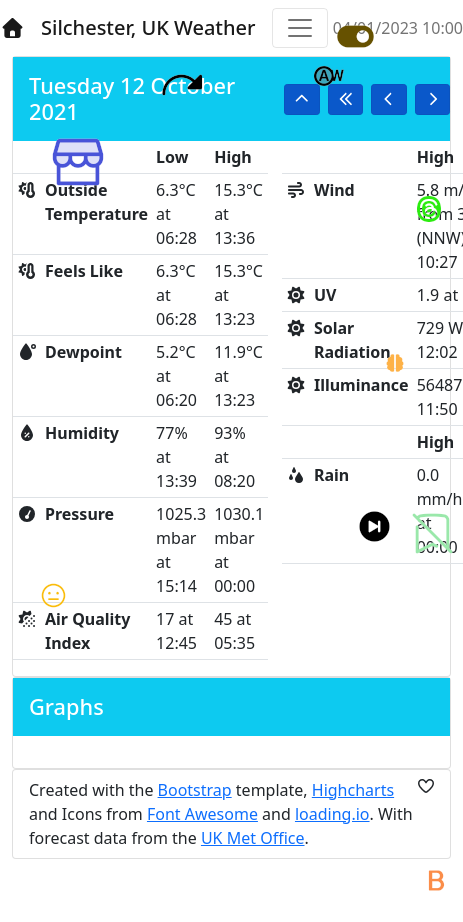  I want to click on redo last action, so click(181, 83).